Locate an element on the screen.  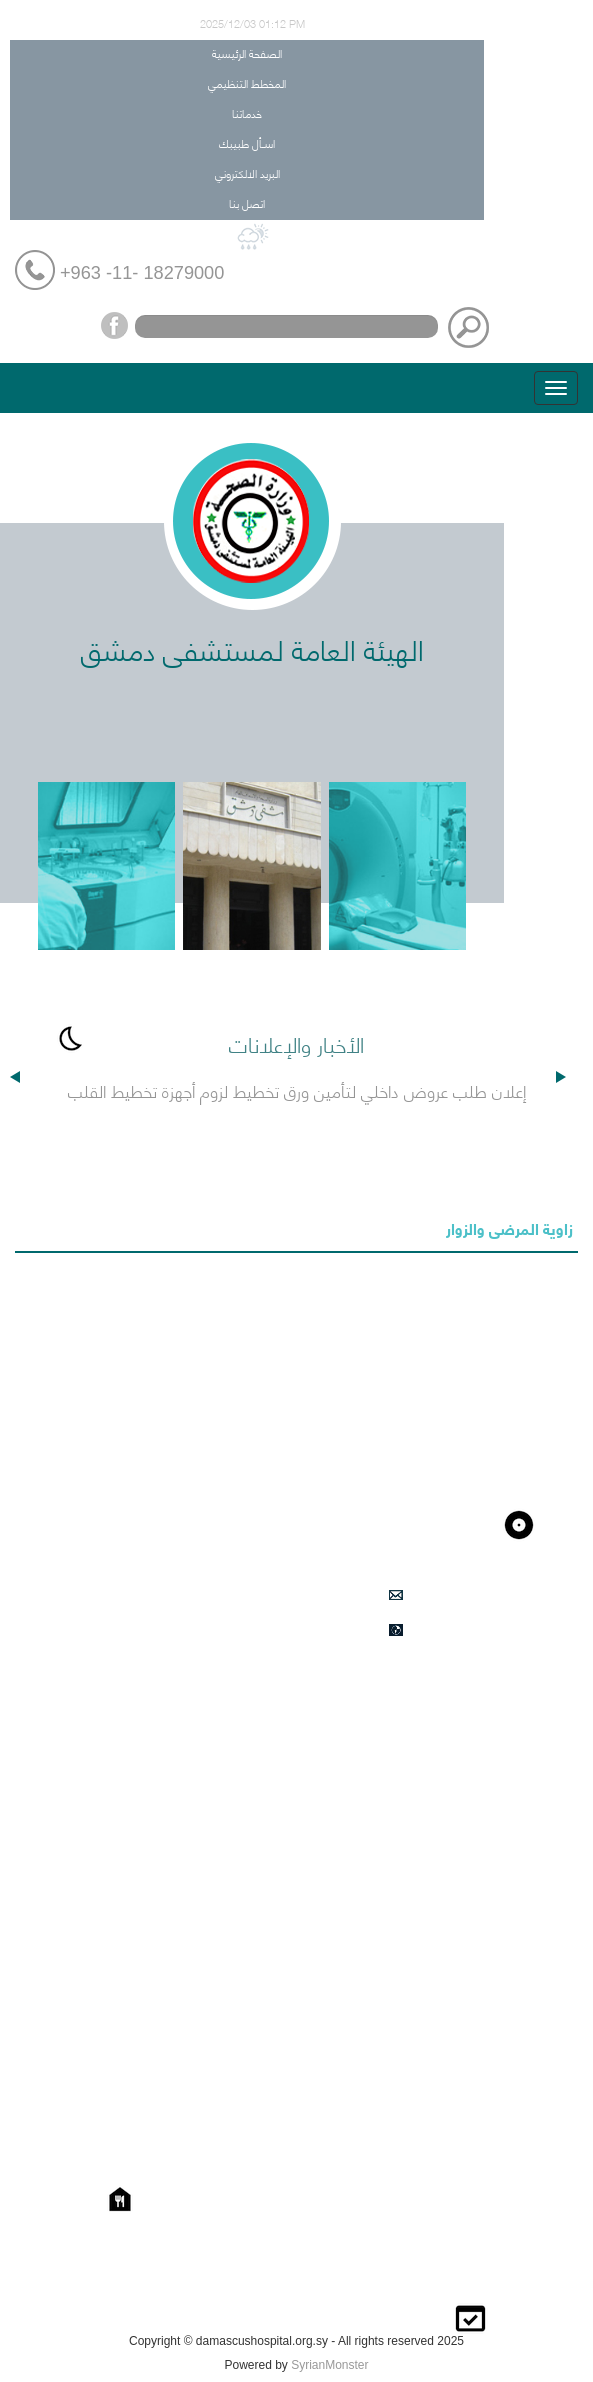
enable bedtime or sleep mode is located at coordinates (71, 1038).